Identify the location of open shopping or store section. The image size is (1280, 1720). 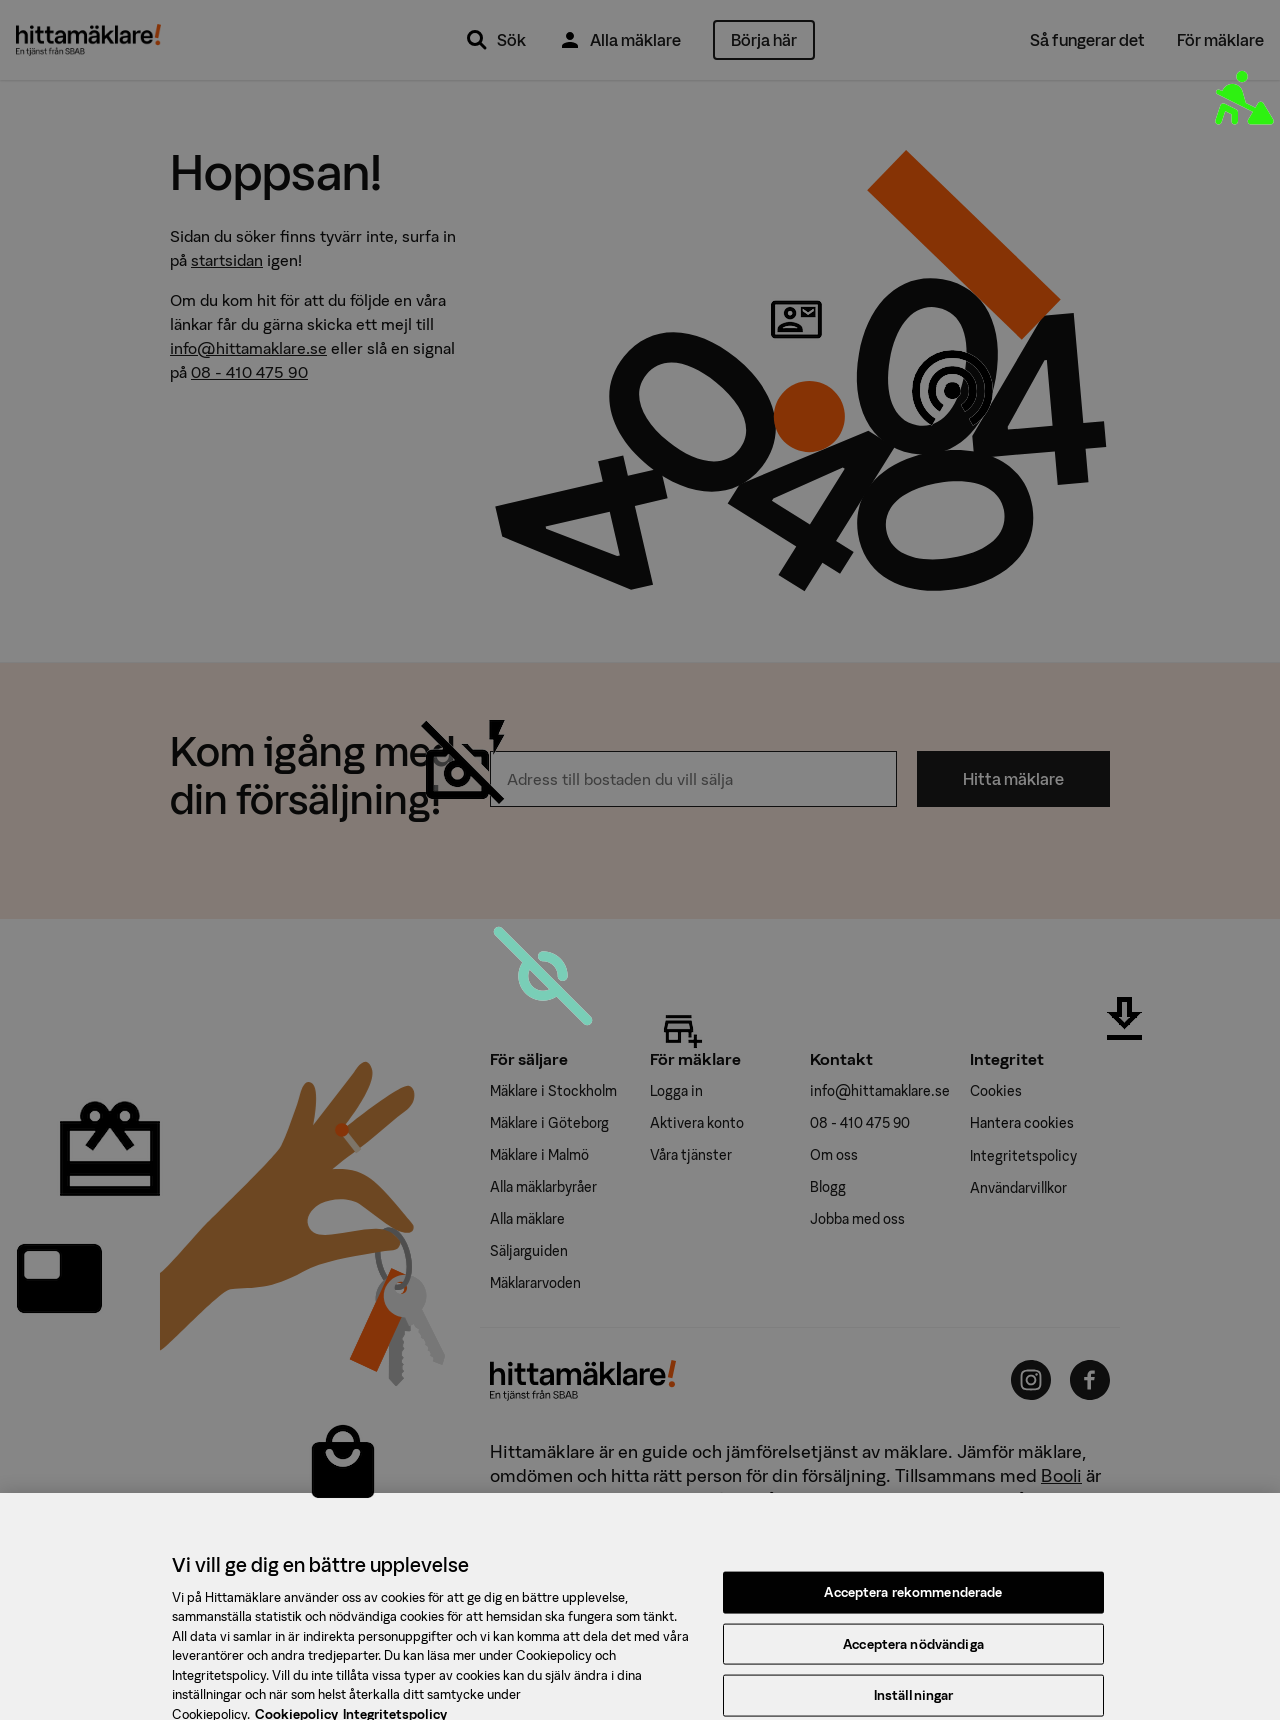
(343, 1463).